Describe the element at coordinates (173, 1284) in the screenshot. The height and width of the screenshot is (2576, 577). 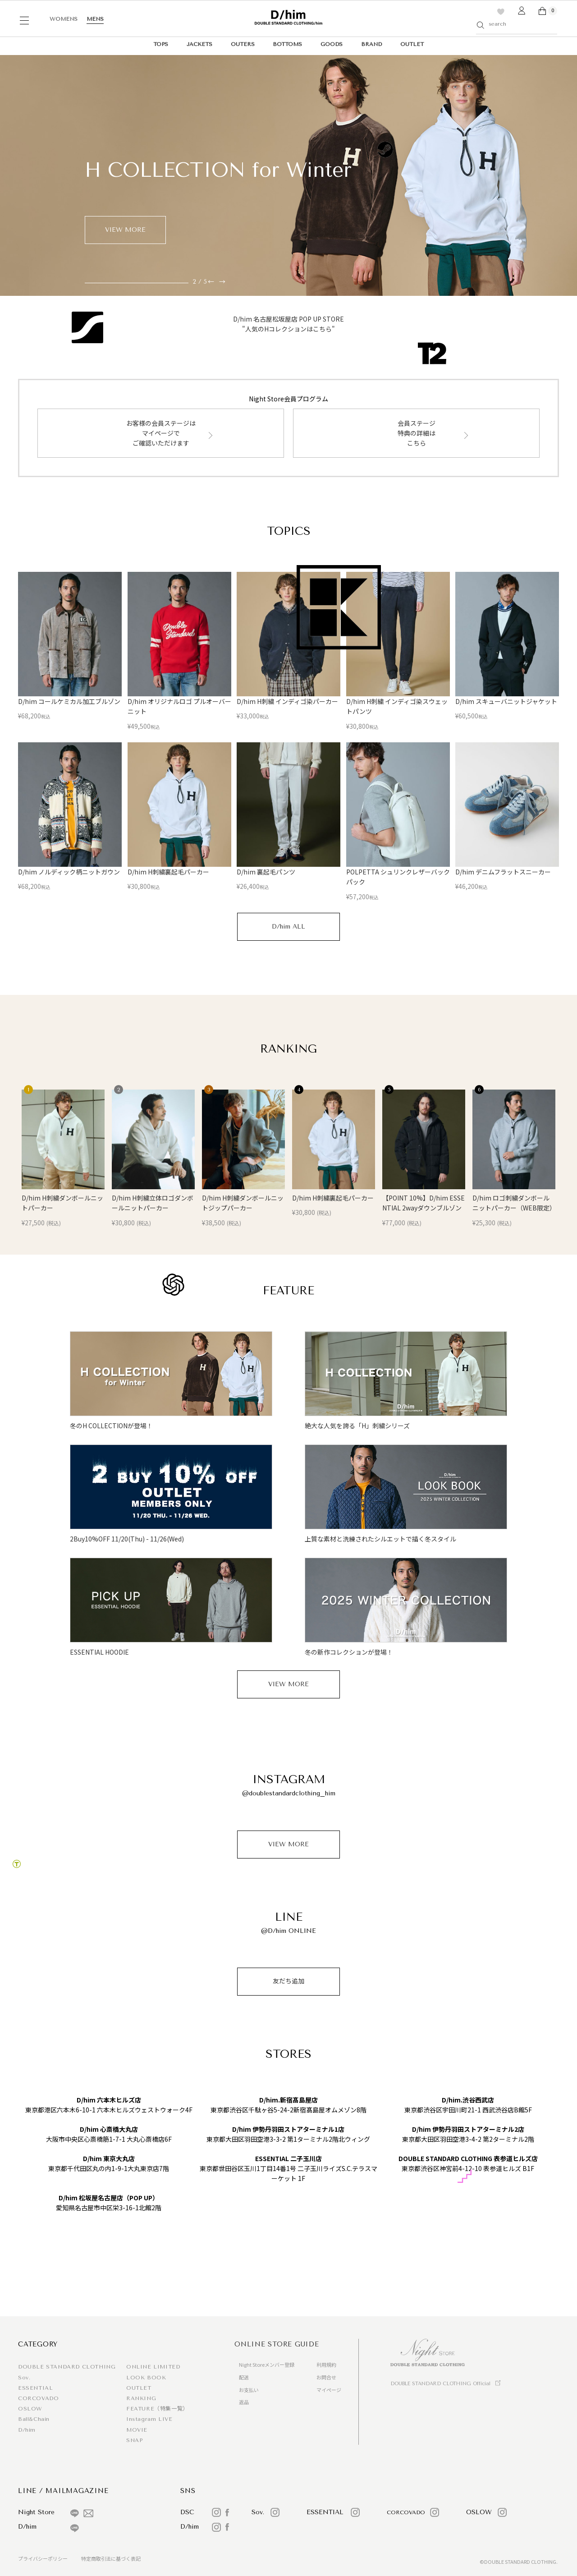
I see `open the OpenAI app or service` at that location.